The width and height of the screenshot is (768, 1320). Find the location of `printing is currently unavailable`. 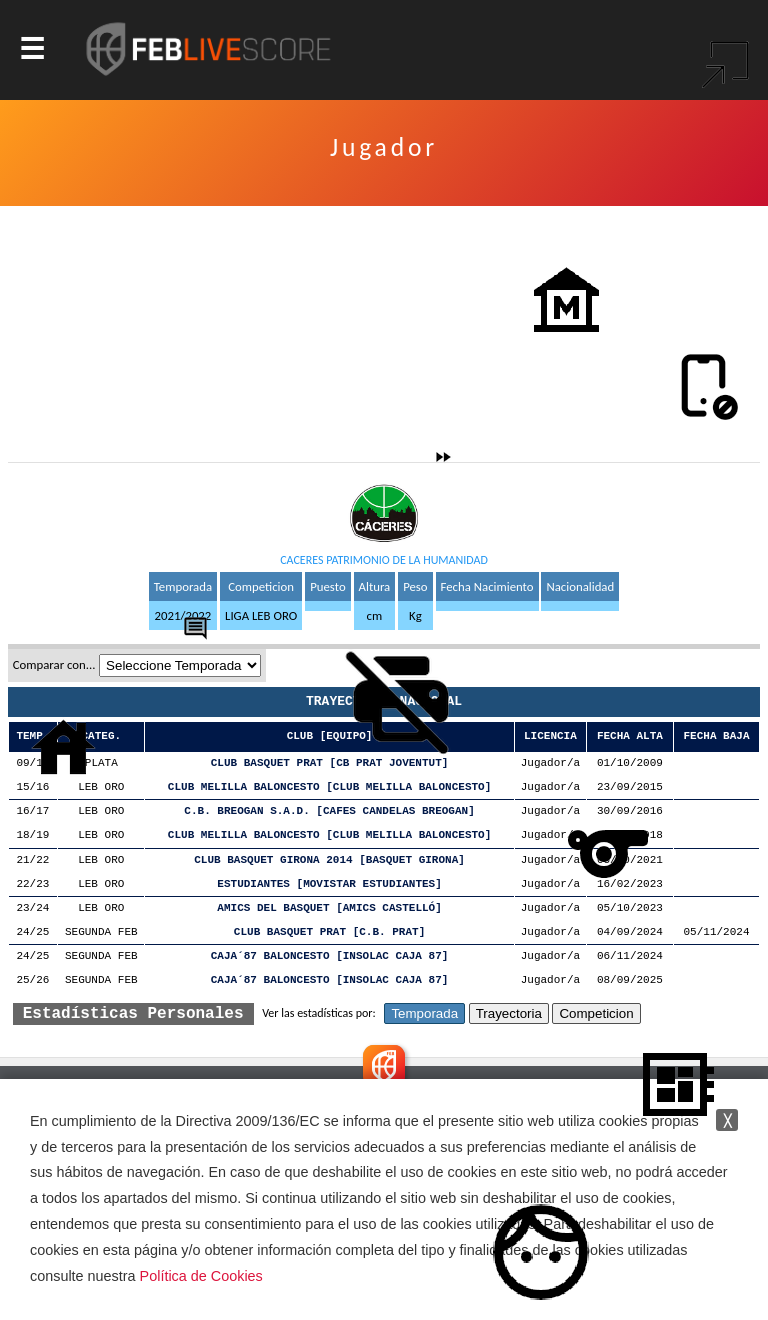

printing is currently unavailable is located at coordinates (401, 699).